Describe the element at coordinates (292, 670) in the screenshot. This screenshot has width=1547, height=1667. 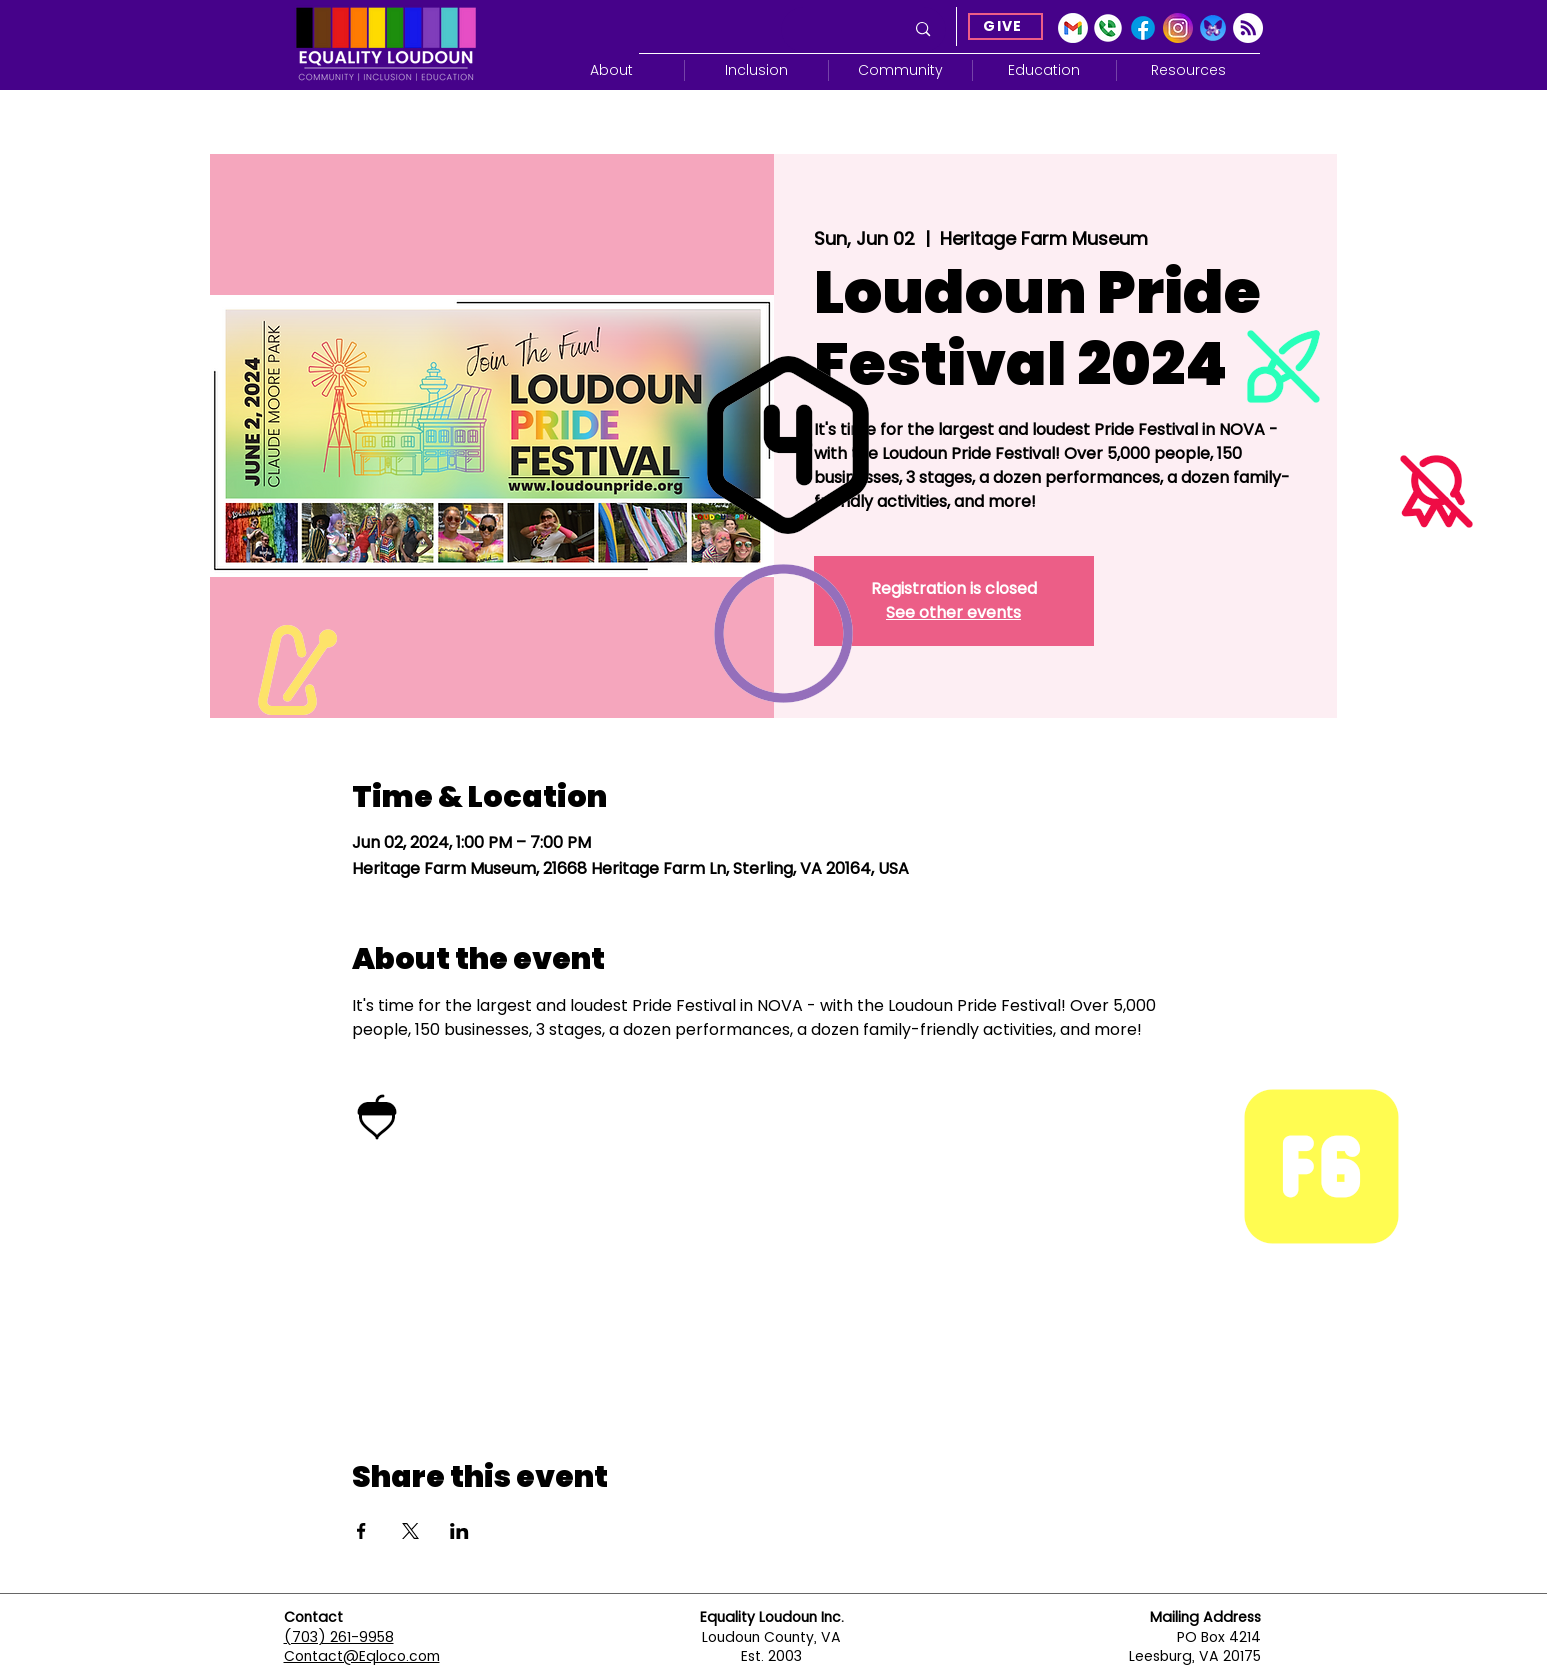
I see `adjust tempo or timing settings` at that location.